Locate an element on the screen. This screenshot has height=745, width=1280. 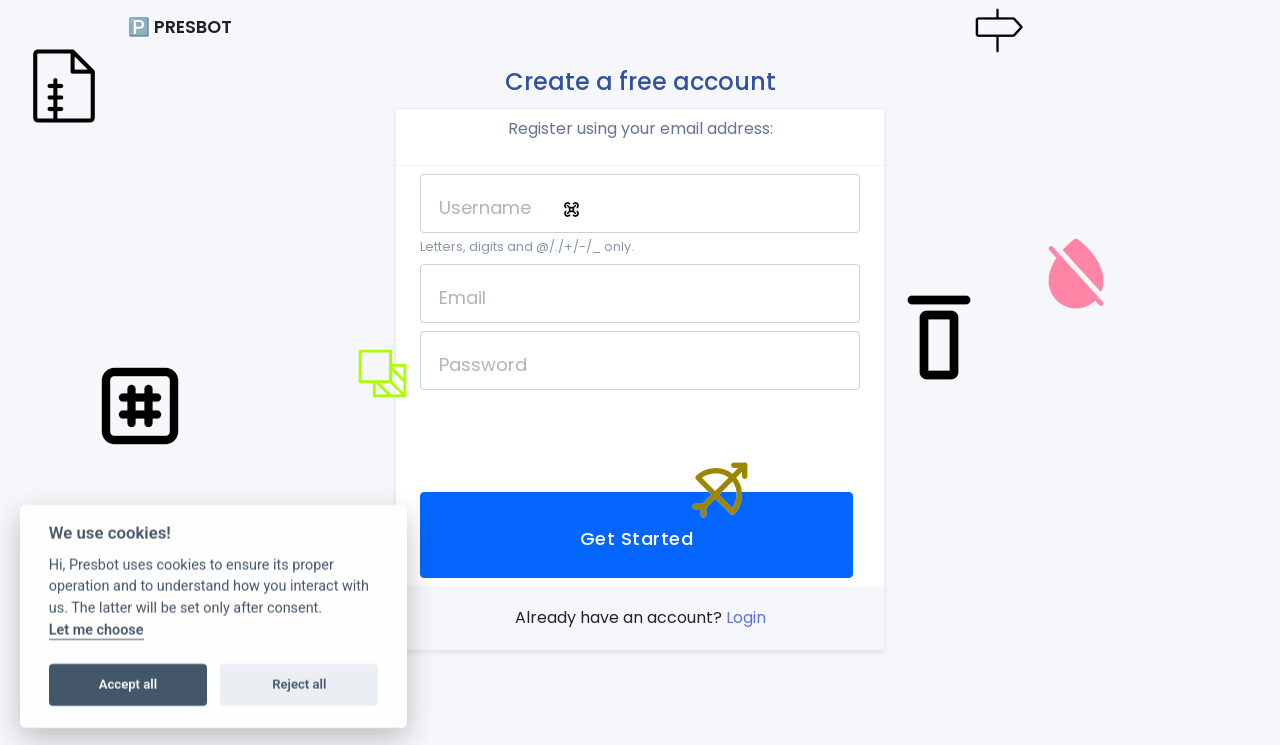
align selected element to the top is located at coordinates (939, 336).